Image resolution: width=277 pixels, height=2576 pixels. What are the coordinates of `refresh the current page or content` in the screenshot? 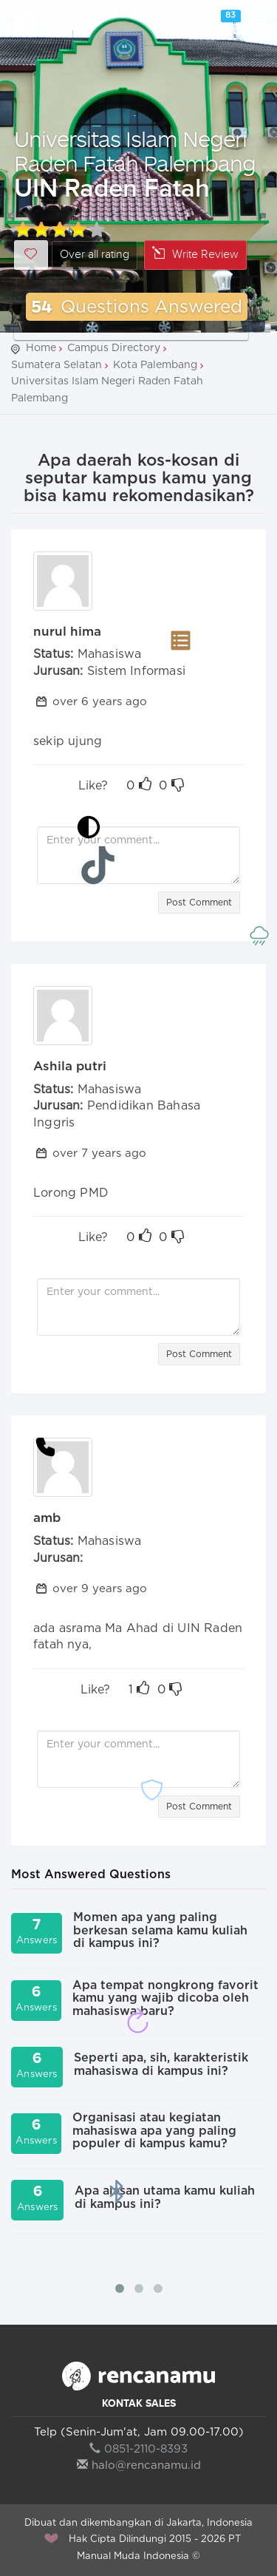 It's located at (137, 2020).